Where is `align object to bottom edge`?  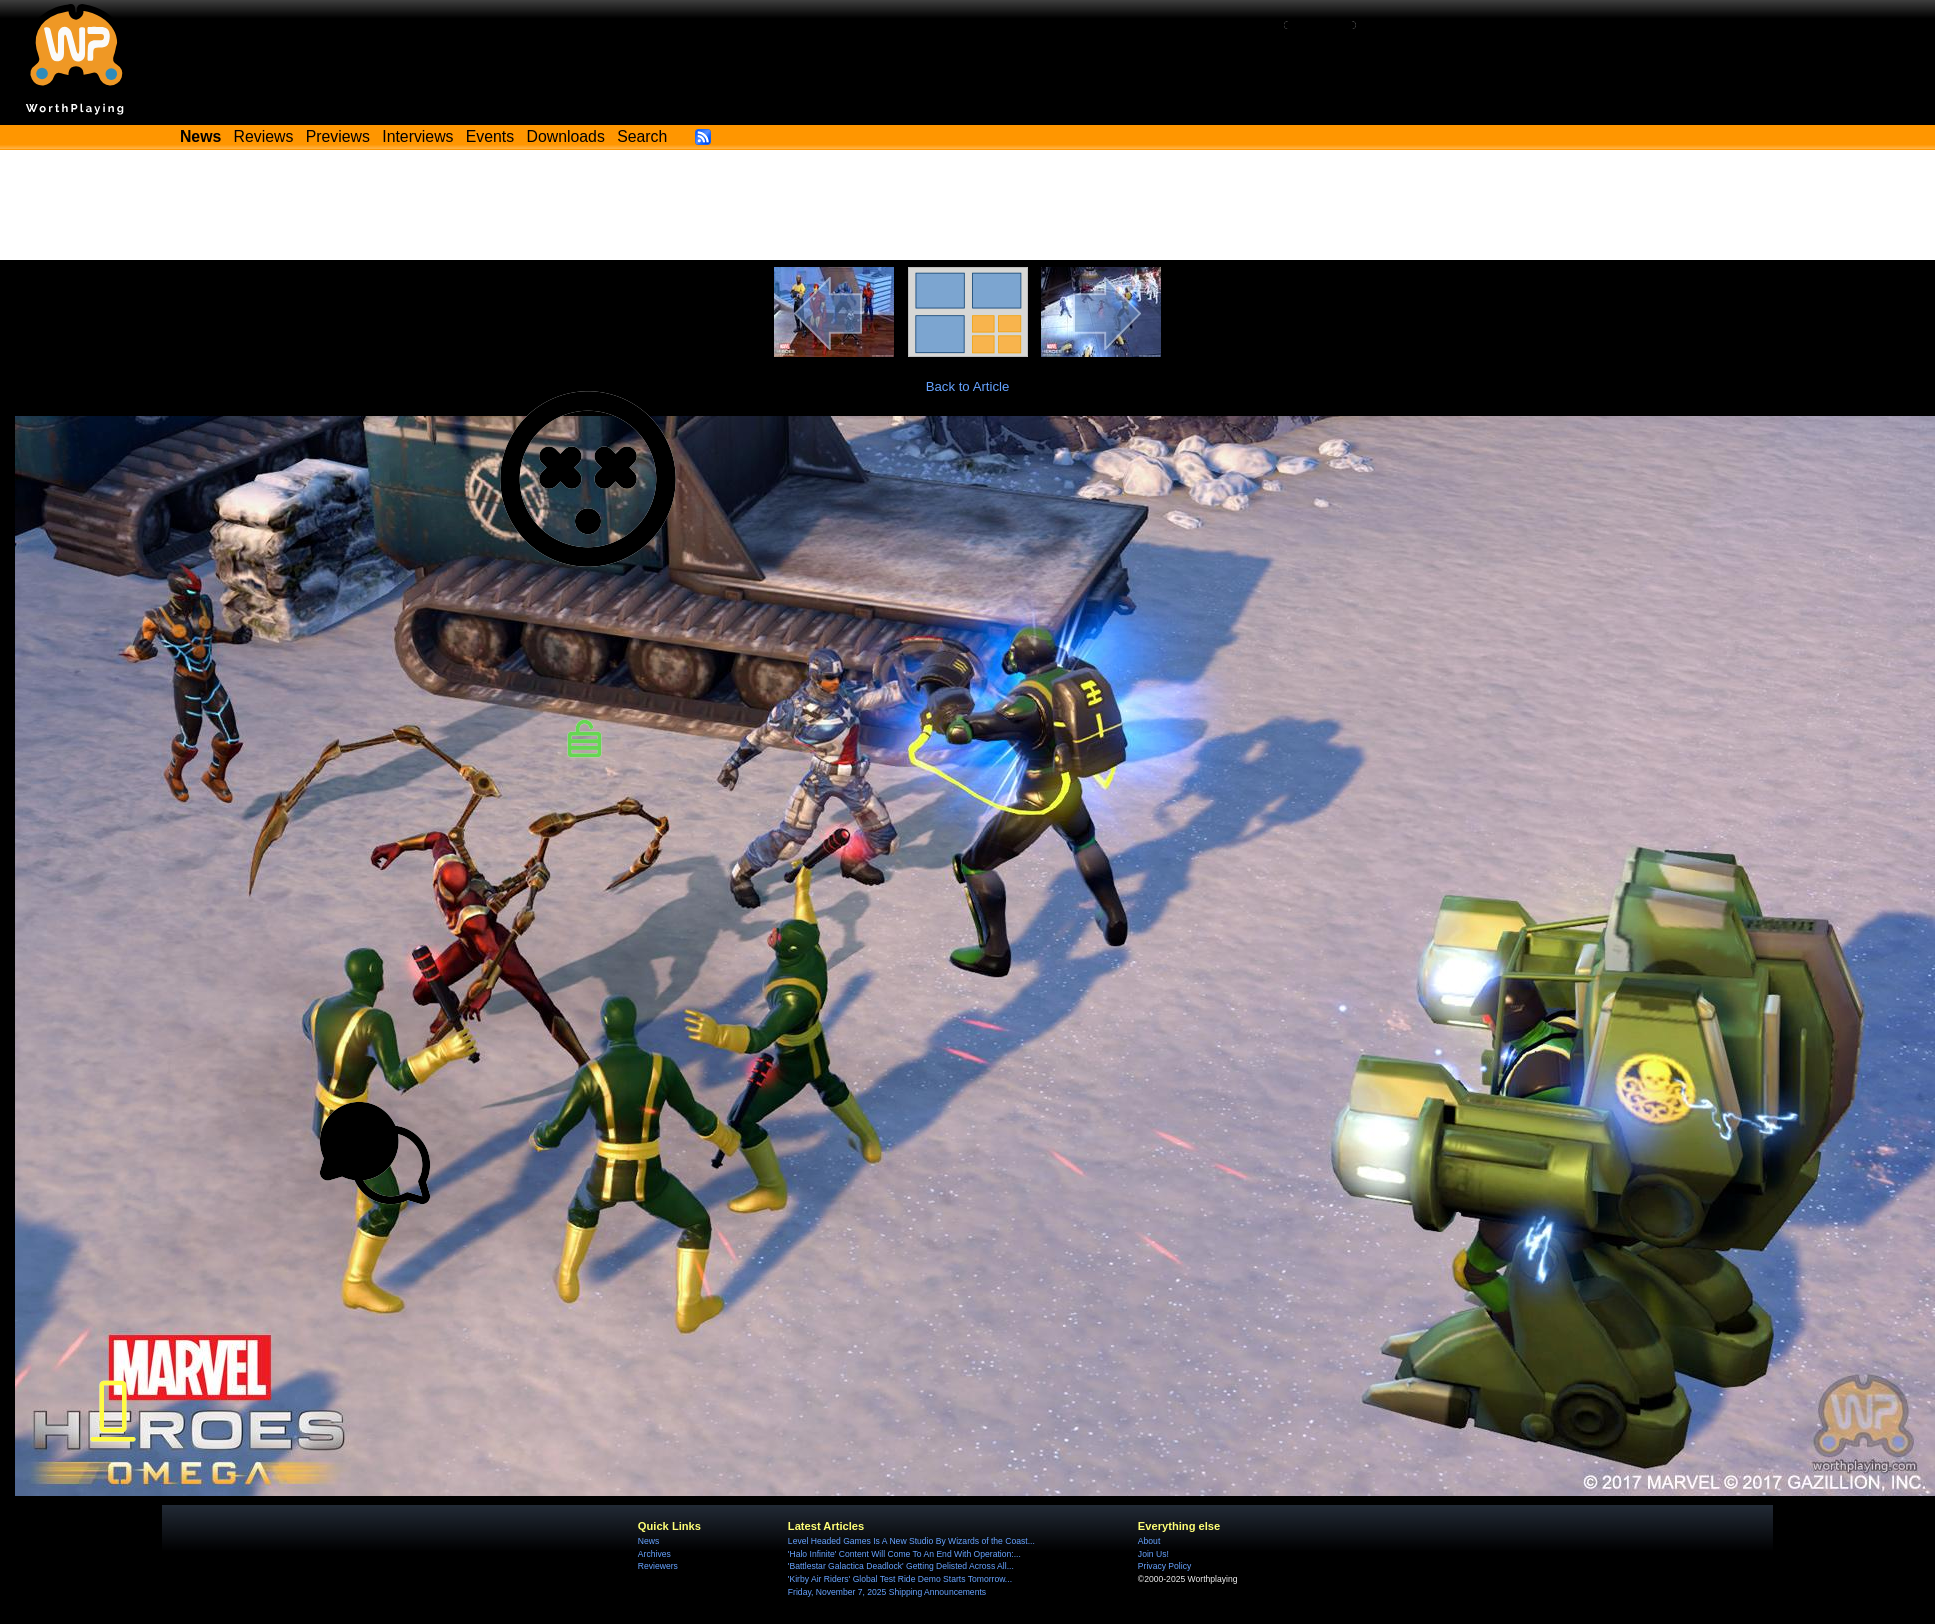
align object to bottom edge is located at coordinates (113, 1410).